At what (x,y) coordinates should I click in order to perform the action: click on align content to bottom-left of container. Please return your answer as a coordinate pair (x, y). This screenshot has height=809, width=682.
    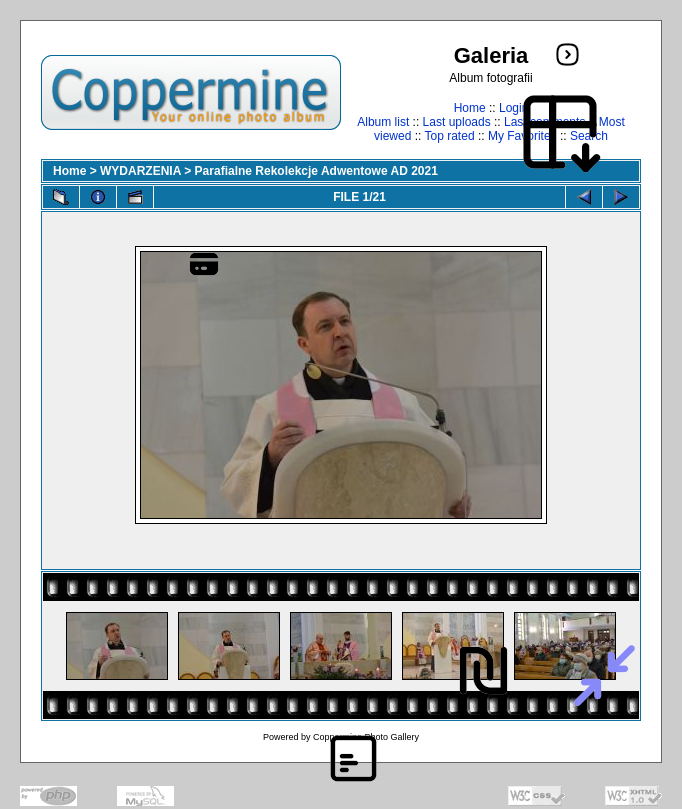
    Looking at the image, I should click on (353, 758).